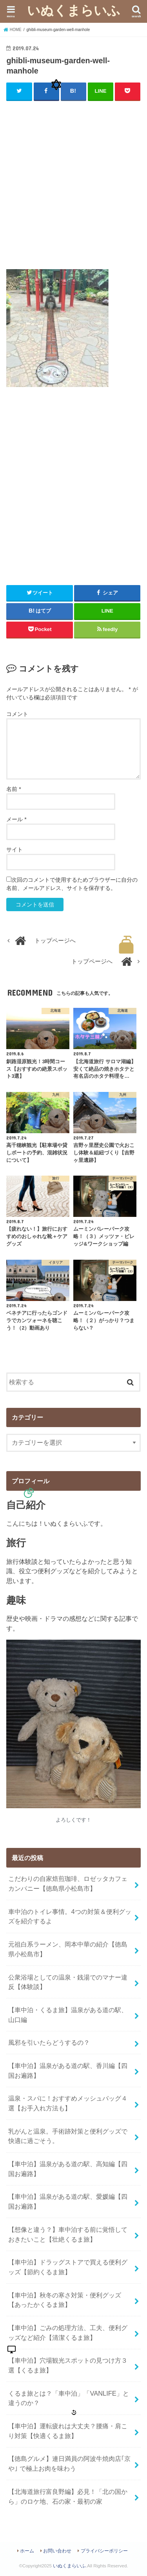 The image size is (147, 2576). Describe the element at coordinates (56, 84) in the screenshot. I see `indicates Jewish religious content or services` at that location.